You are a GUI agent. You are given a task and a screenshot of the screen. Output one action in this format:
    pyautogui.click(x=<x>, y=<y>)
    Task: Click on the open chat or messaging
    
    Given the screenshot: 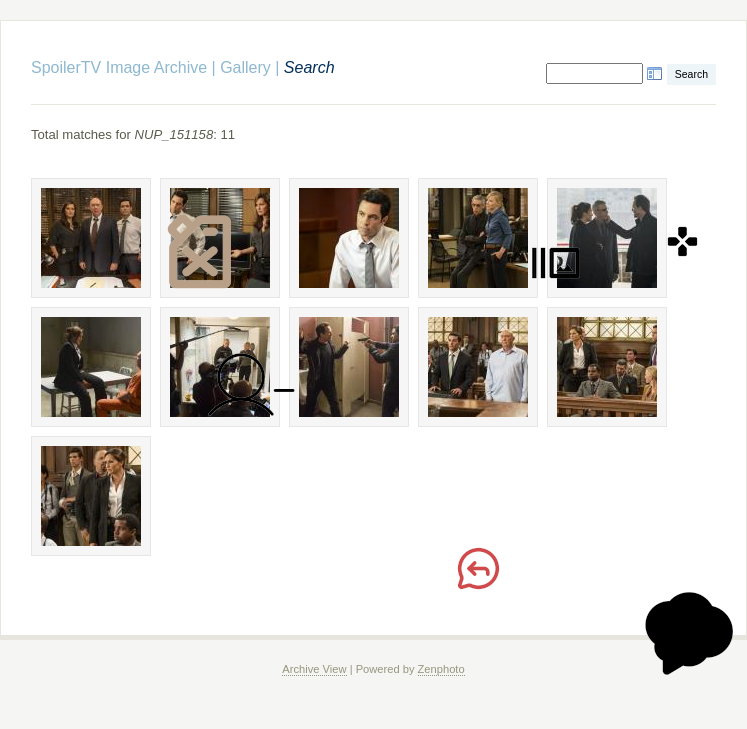 What is the action you would take?
    pyautogui.click(x=687, y=633)
    